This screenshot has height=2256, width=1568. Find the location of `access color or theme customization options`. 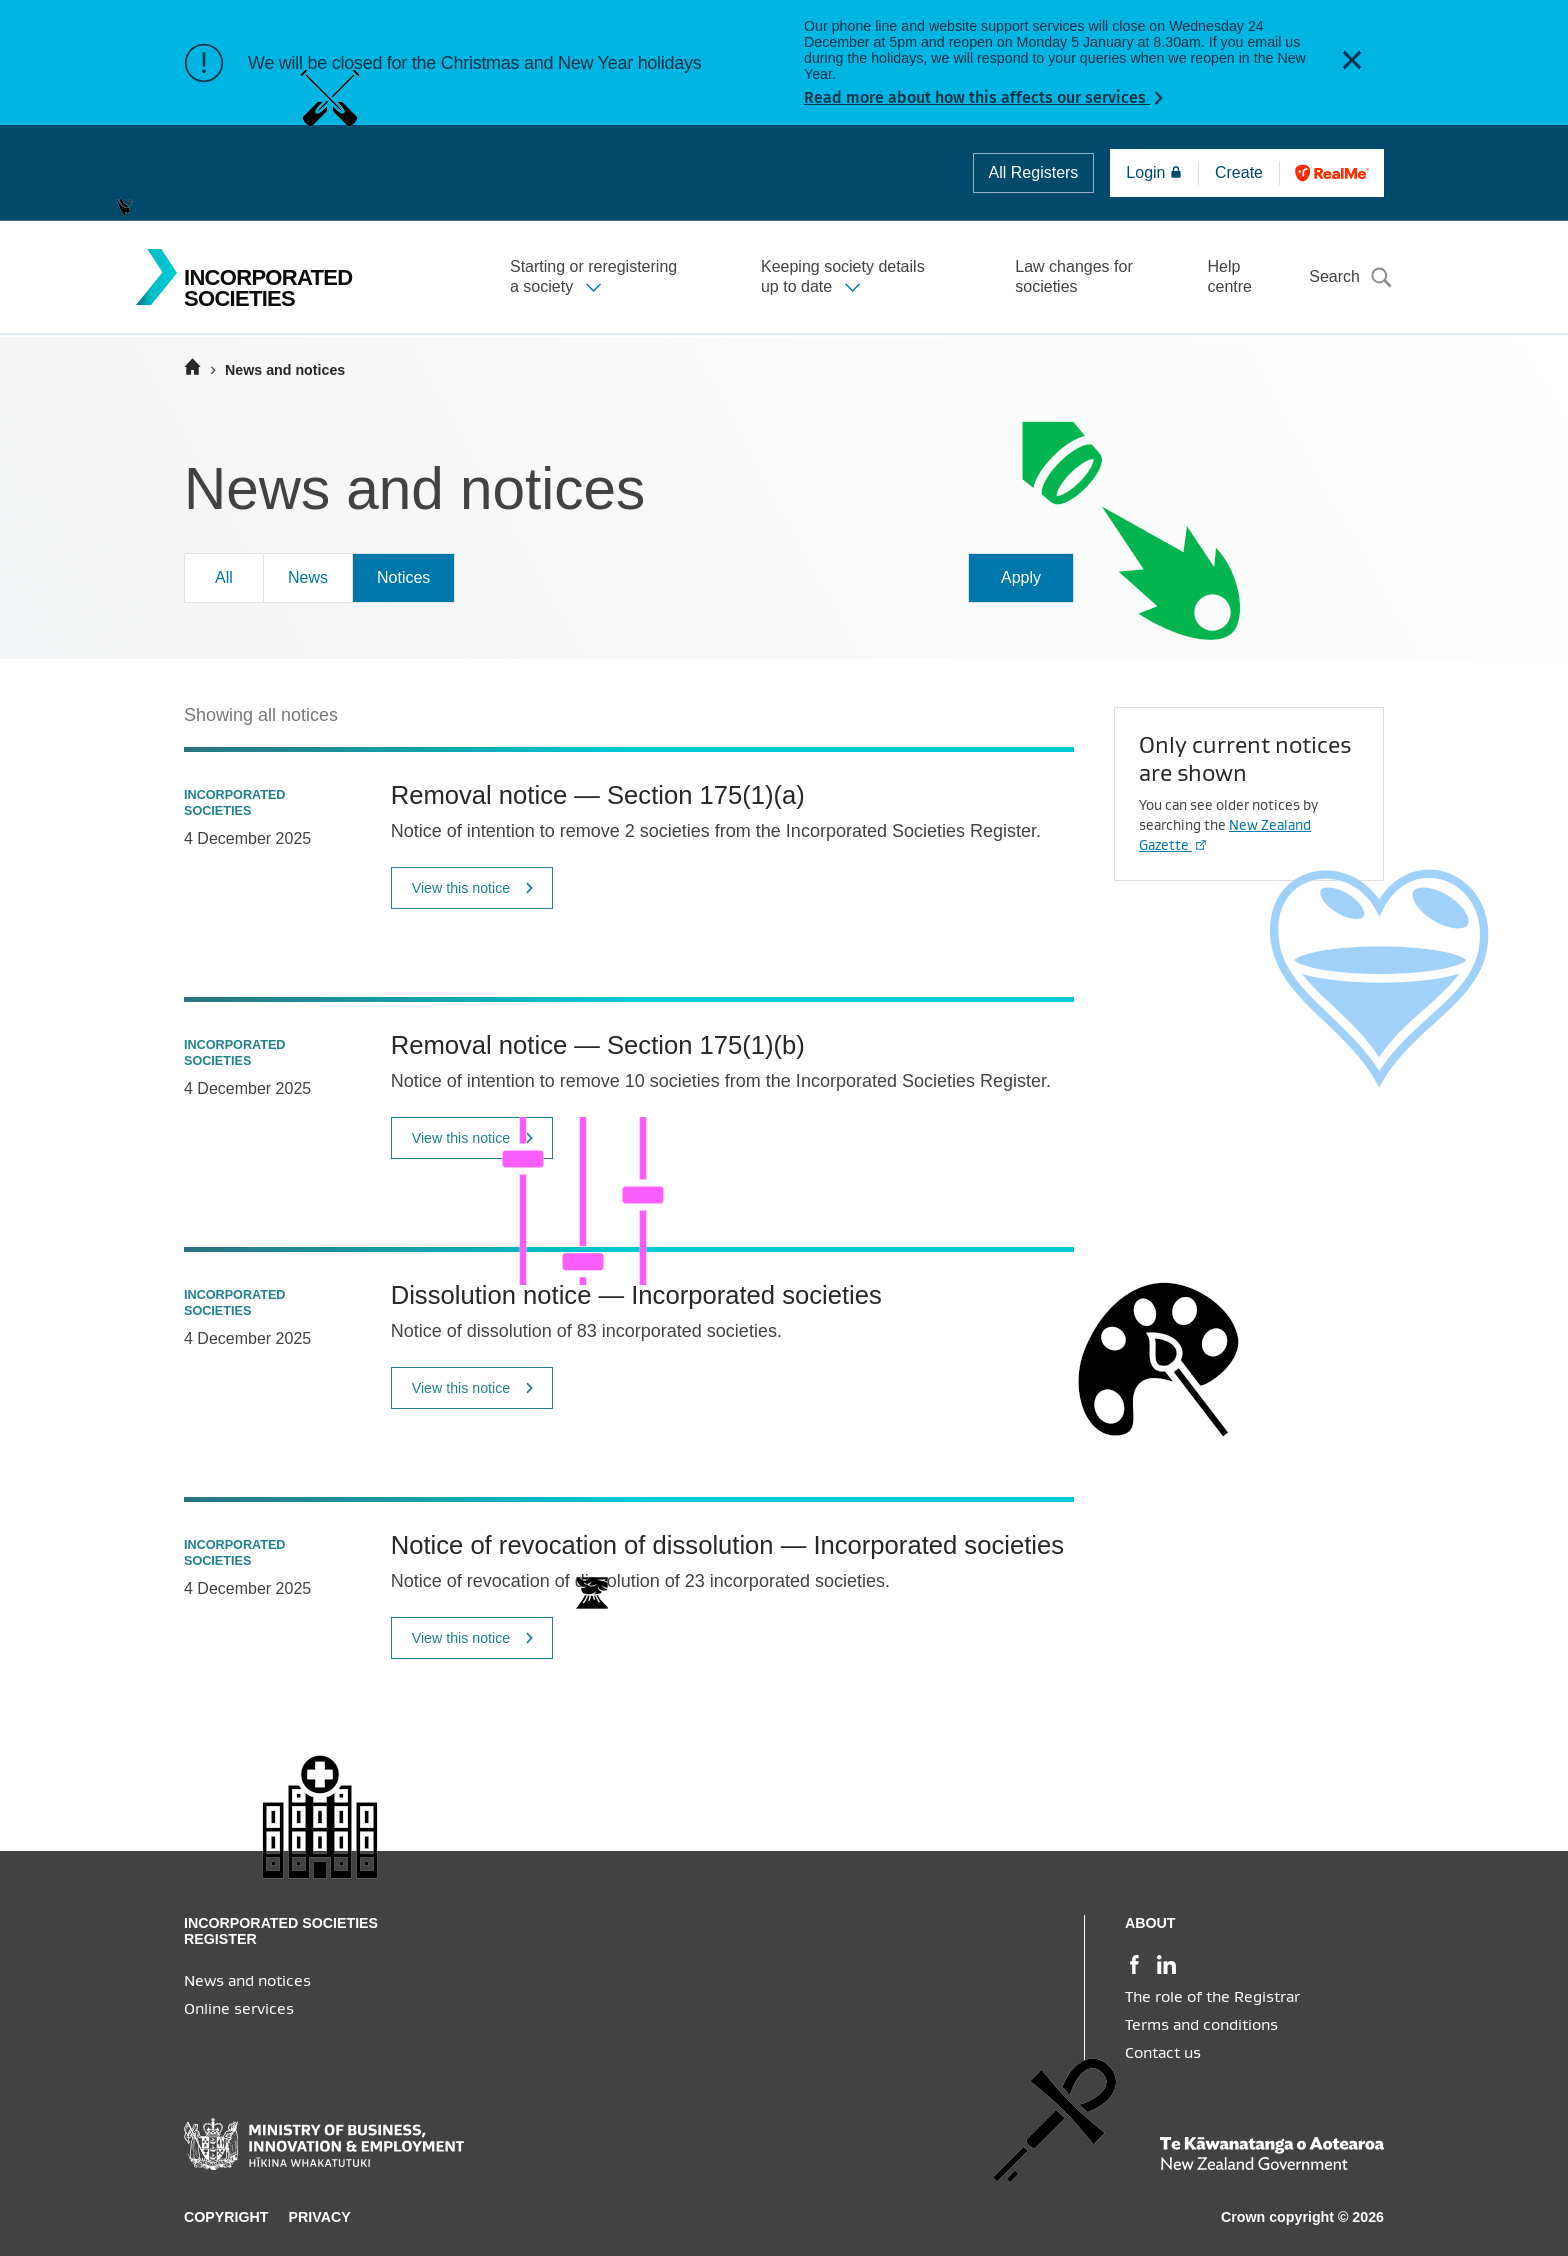

access color or theme customization options is located at coordinates (1158, 1359).